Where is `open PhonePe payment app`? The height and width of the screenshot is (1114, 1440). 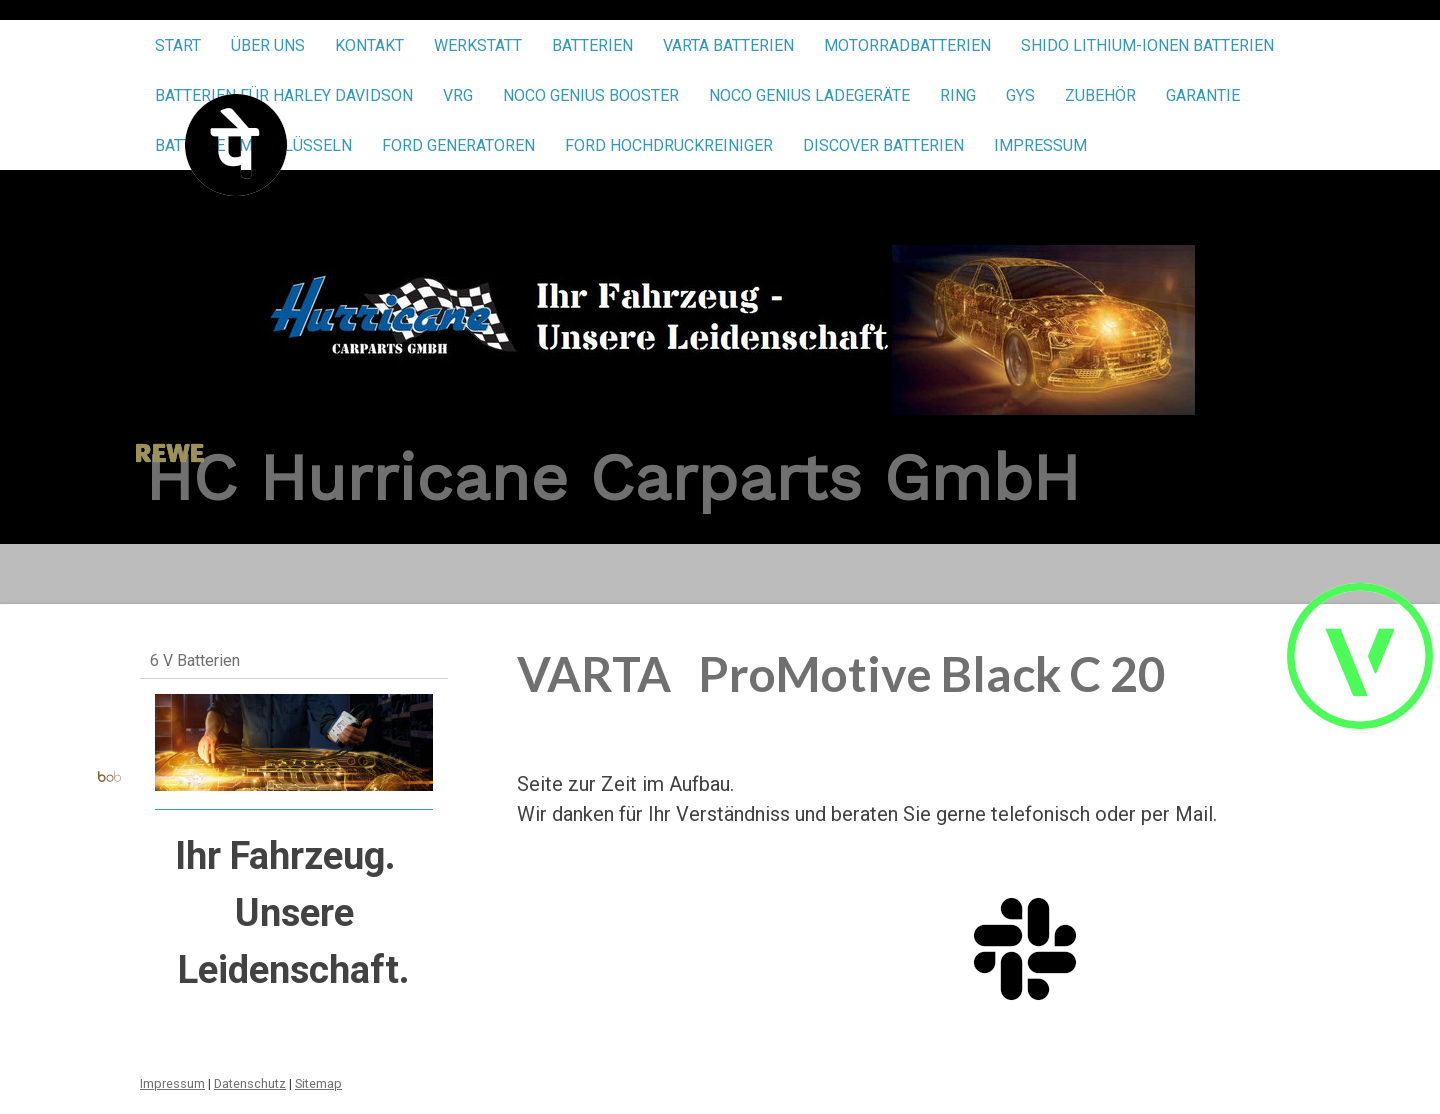
open PhonePe payment app is located at coordinates (236, 145).